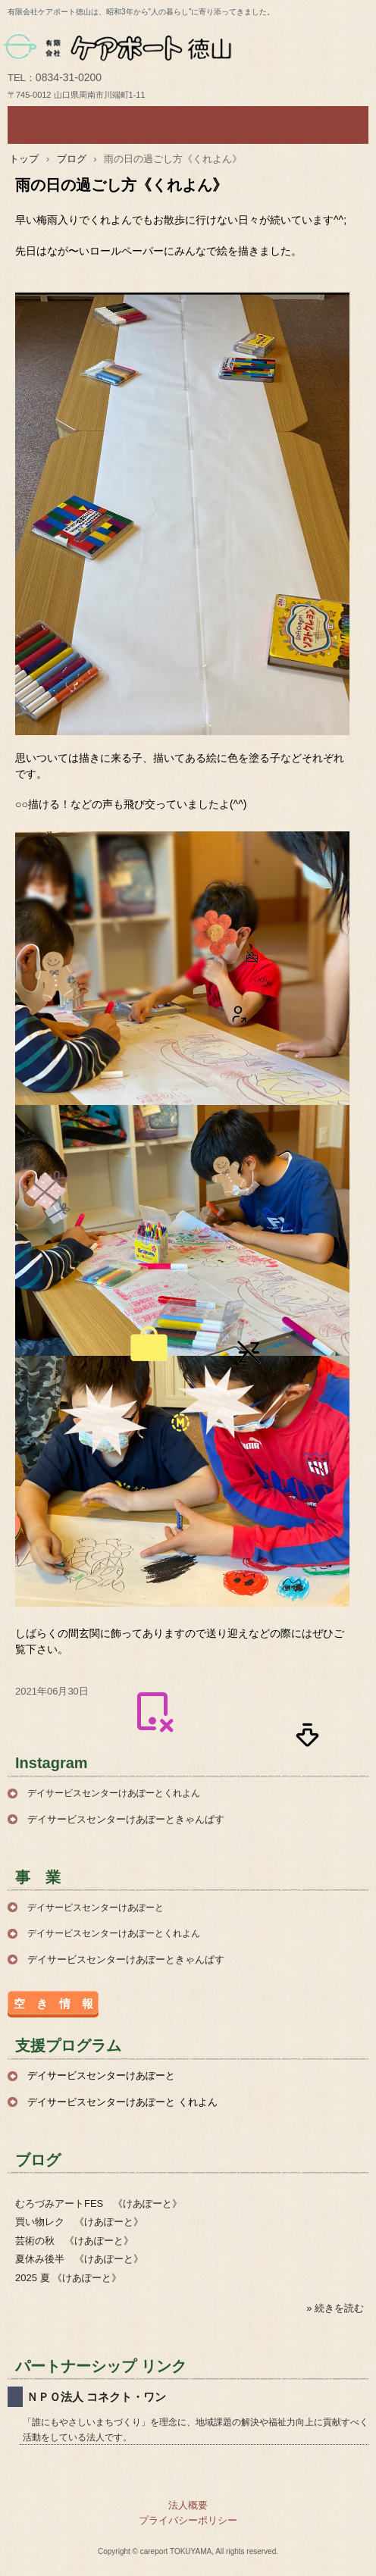  Describe the element at coordinates (249, 1352) in the screenshot. I see `disable sleep mode` at that location.